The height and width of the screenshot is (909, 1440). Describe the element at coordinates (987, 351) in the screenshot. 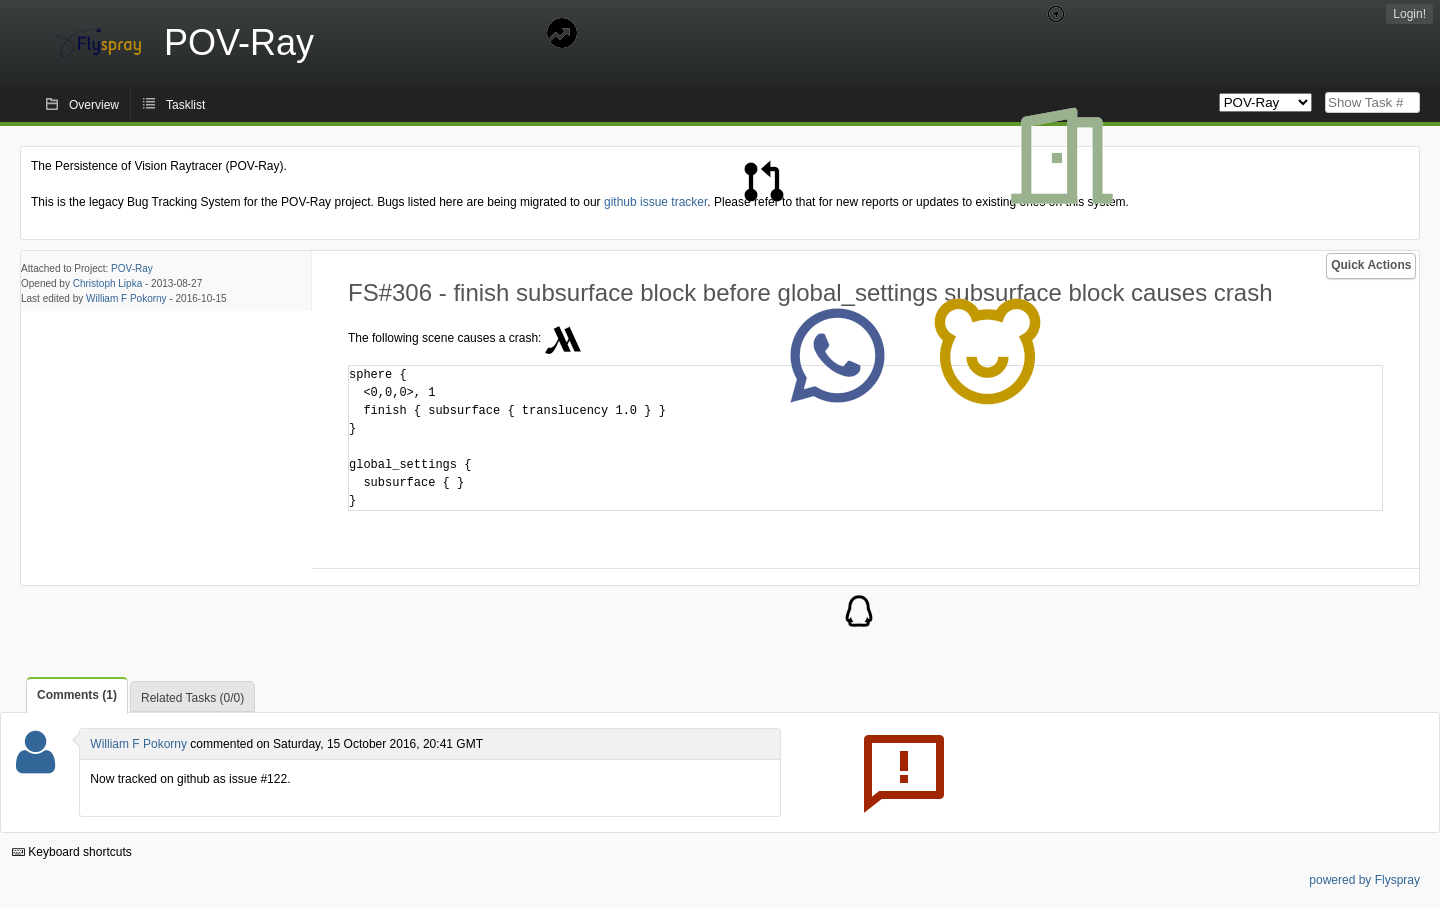

I see `select bear avatar or profile icon` at that location.